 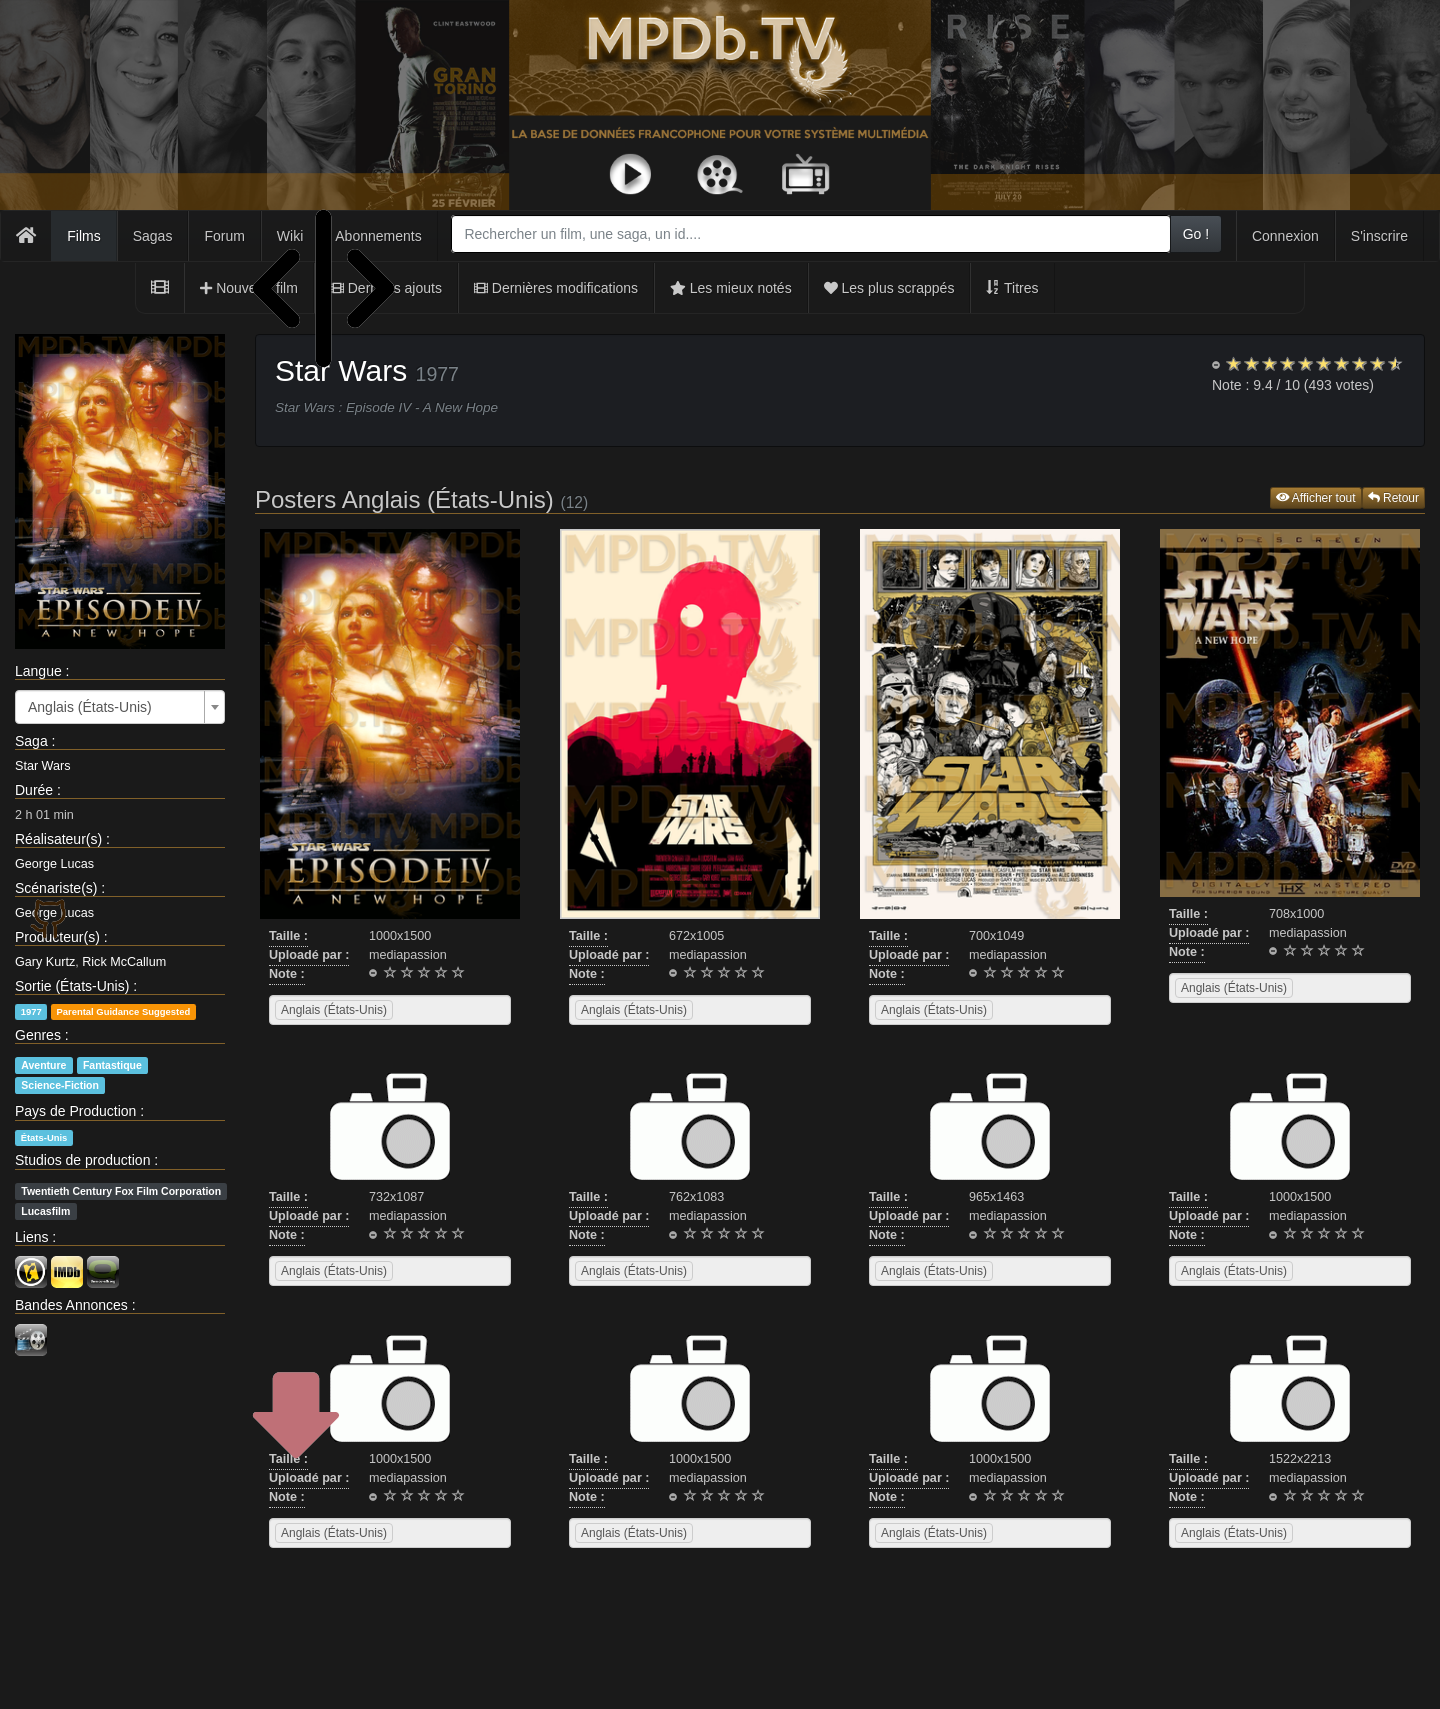 I want to click on view project on github, so click(x=50, y=919).